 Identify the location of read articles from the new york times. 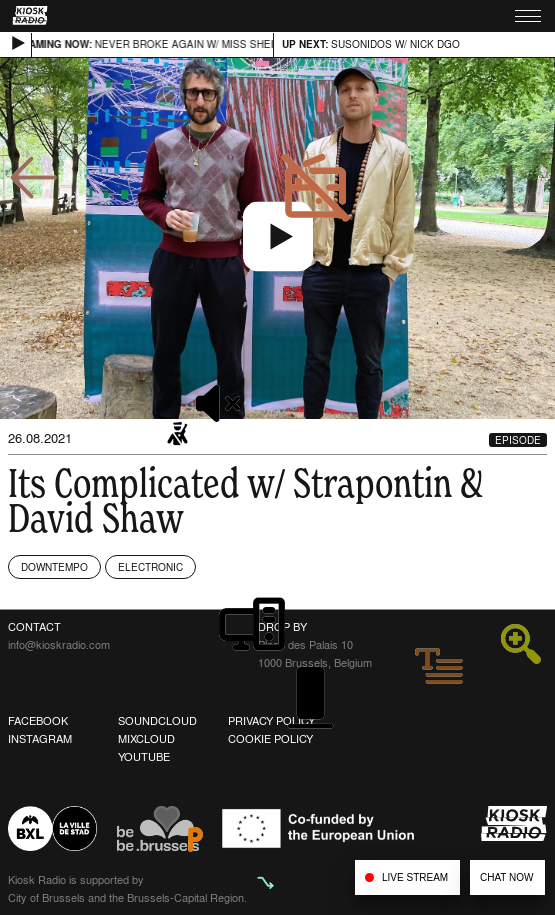
(438, 666).